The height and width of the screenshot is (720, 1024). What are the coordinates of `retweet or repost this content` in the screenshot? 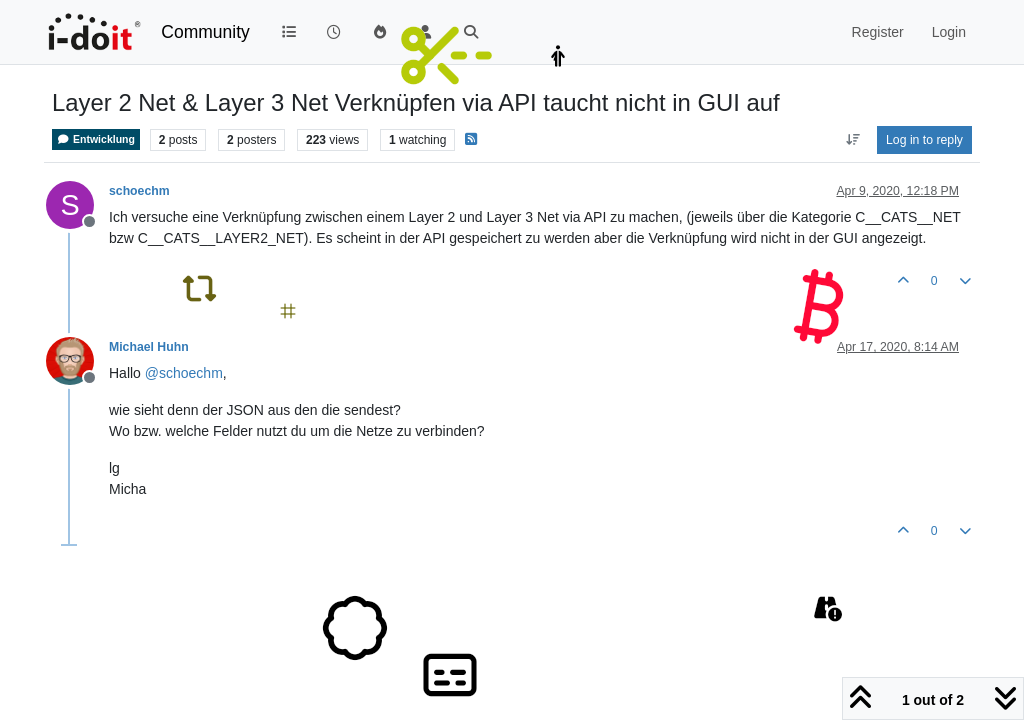 It's located at (199, 288).